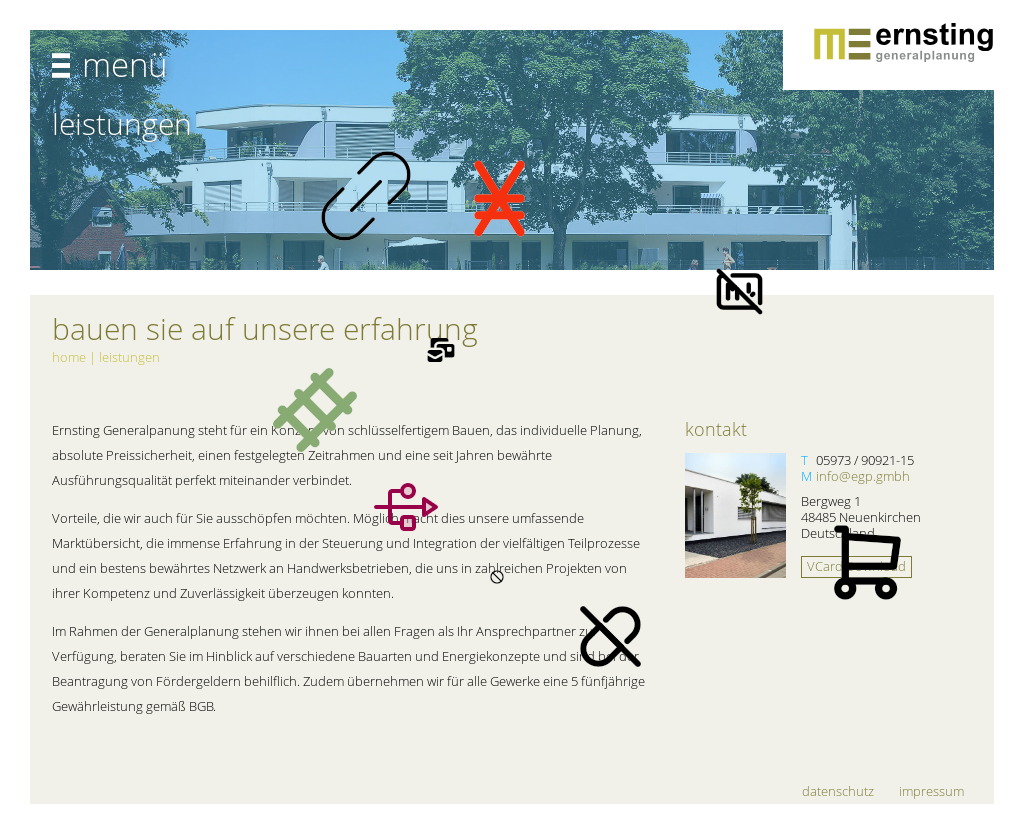 Image resolution: width=1024 pixels, height=834 pixels. What do you see at coordinates (406, 507) in the screenshot?
I see `connect a USB device` at bounding box center [406, 507].